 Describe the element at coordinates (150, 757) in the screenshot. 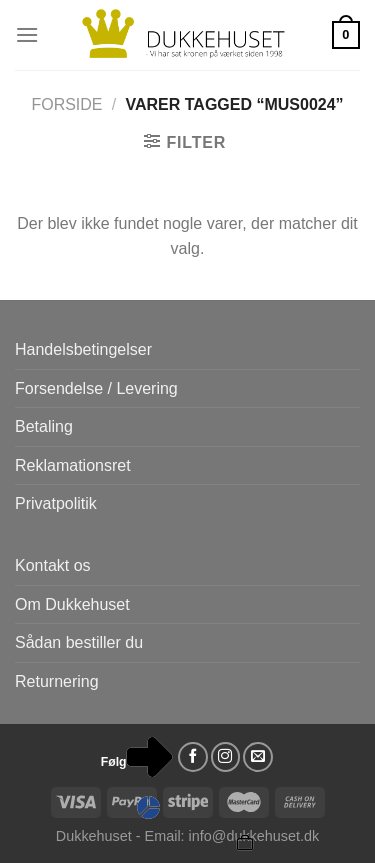

I see `navigate to the next item or page` at that location.